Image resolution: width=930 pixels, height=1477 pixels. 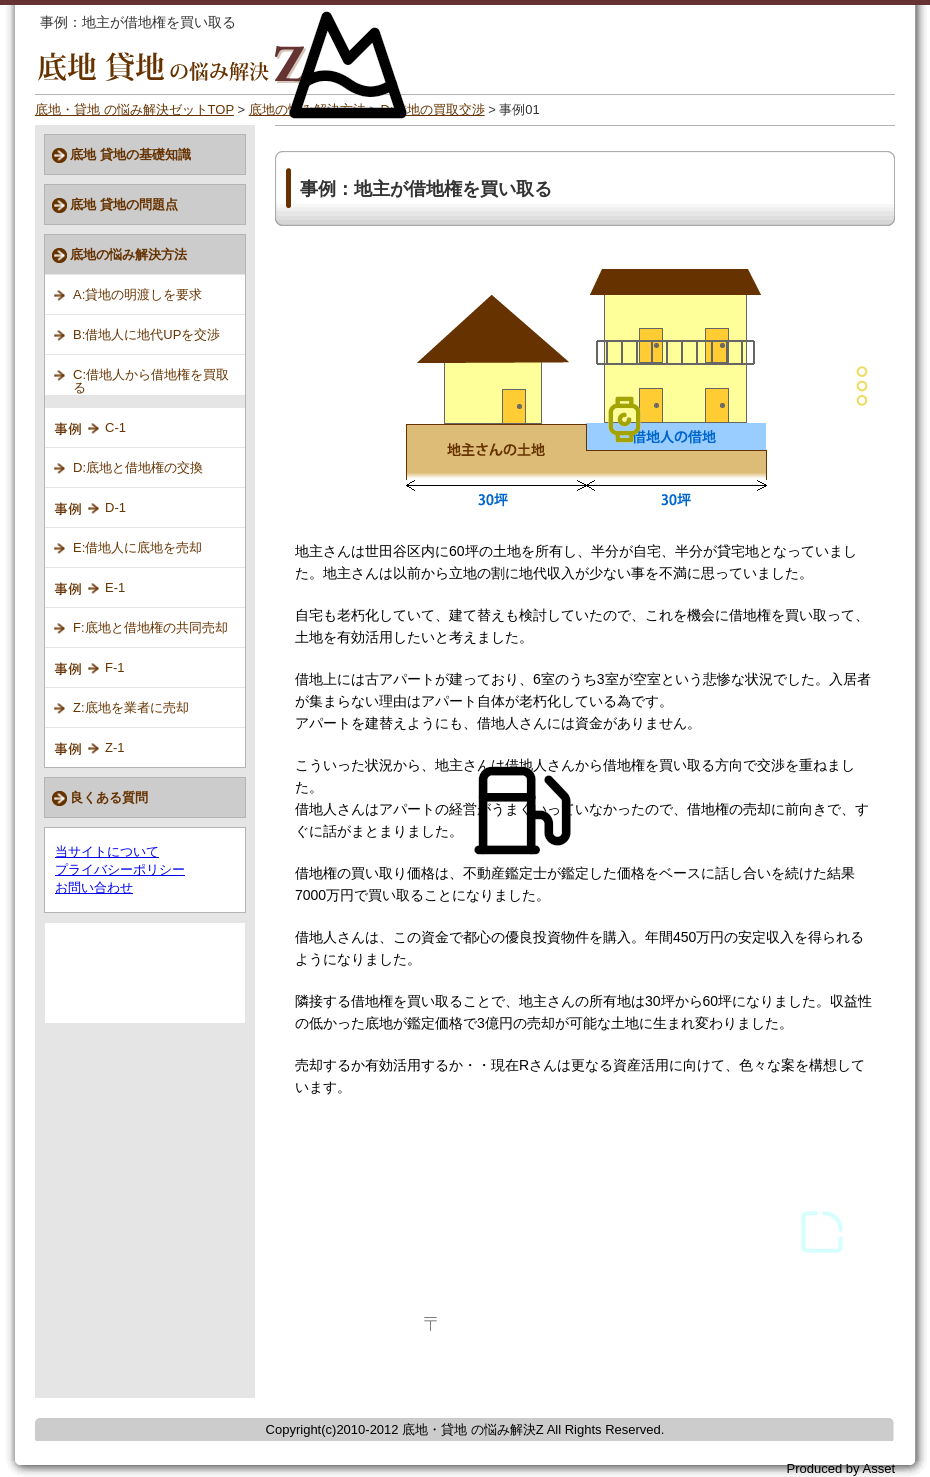 What do you see at coordinates (348, 65) in the screenshot?
I see `view mountain or alpine destinations` at bounding box center [348, 65].